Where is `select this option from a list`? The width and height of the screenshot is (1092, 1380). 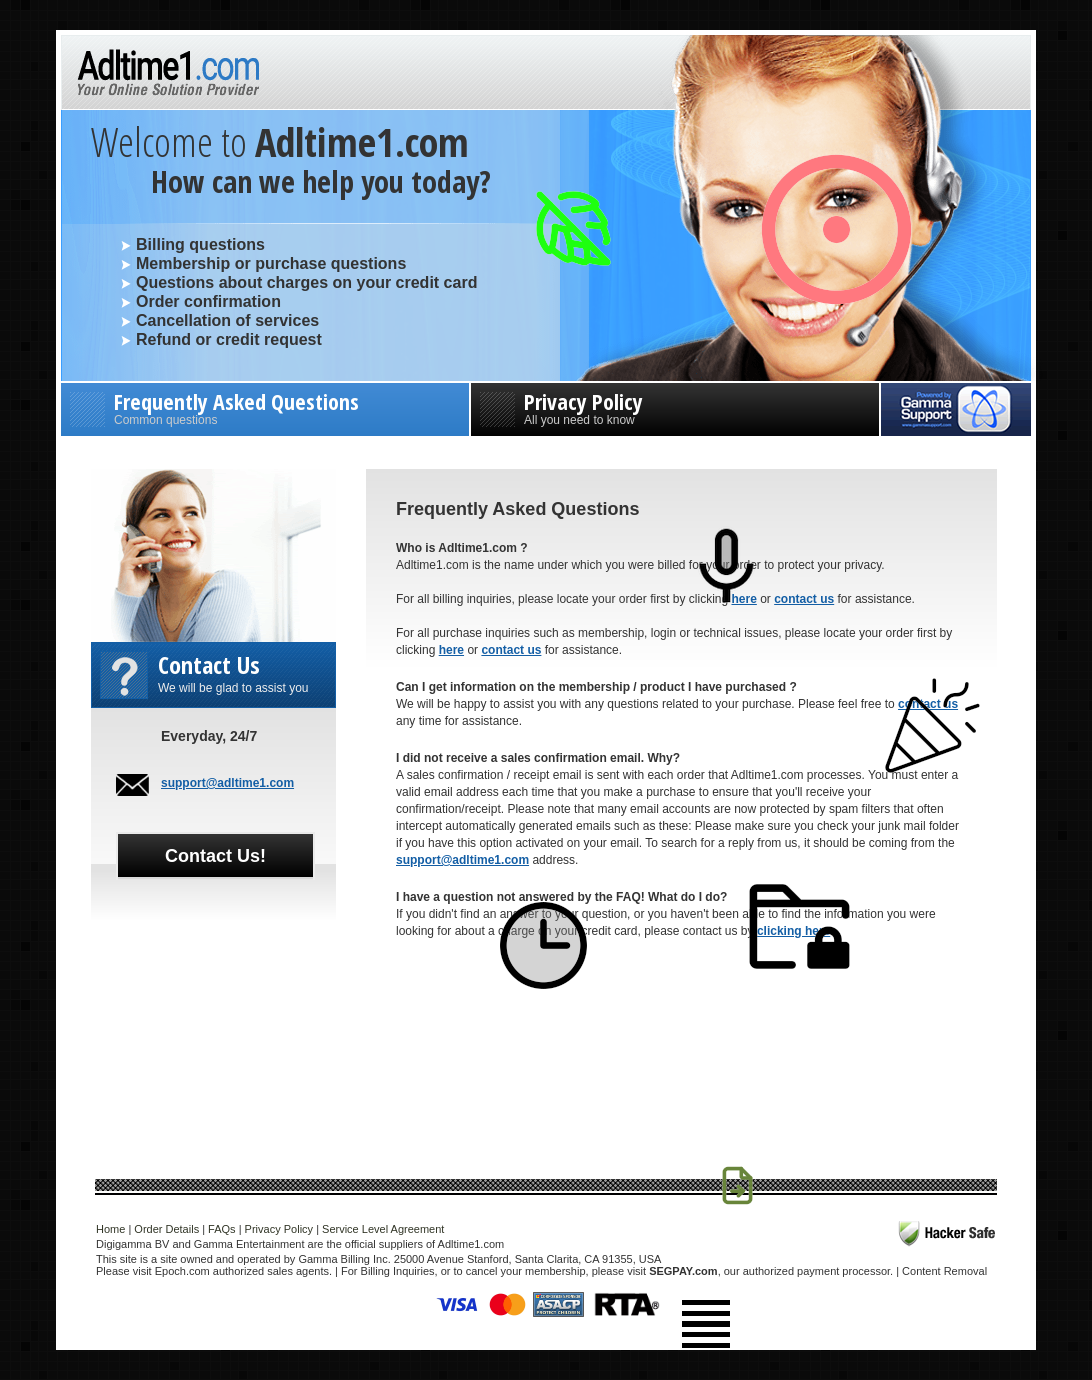
select this option from a list is located at coordinates (836, 229).